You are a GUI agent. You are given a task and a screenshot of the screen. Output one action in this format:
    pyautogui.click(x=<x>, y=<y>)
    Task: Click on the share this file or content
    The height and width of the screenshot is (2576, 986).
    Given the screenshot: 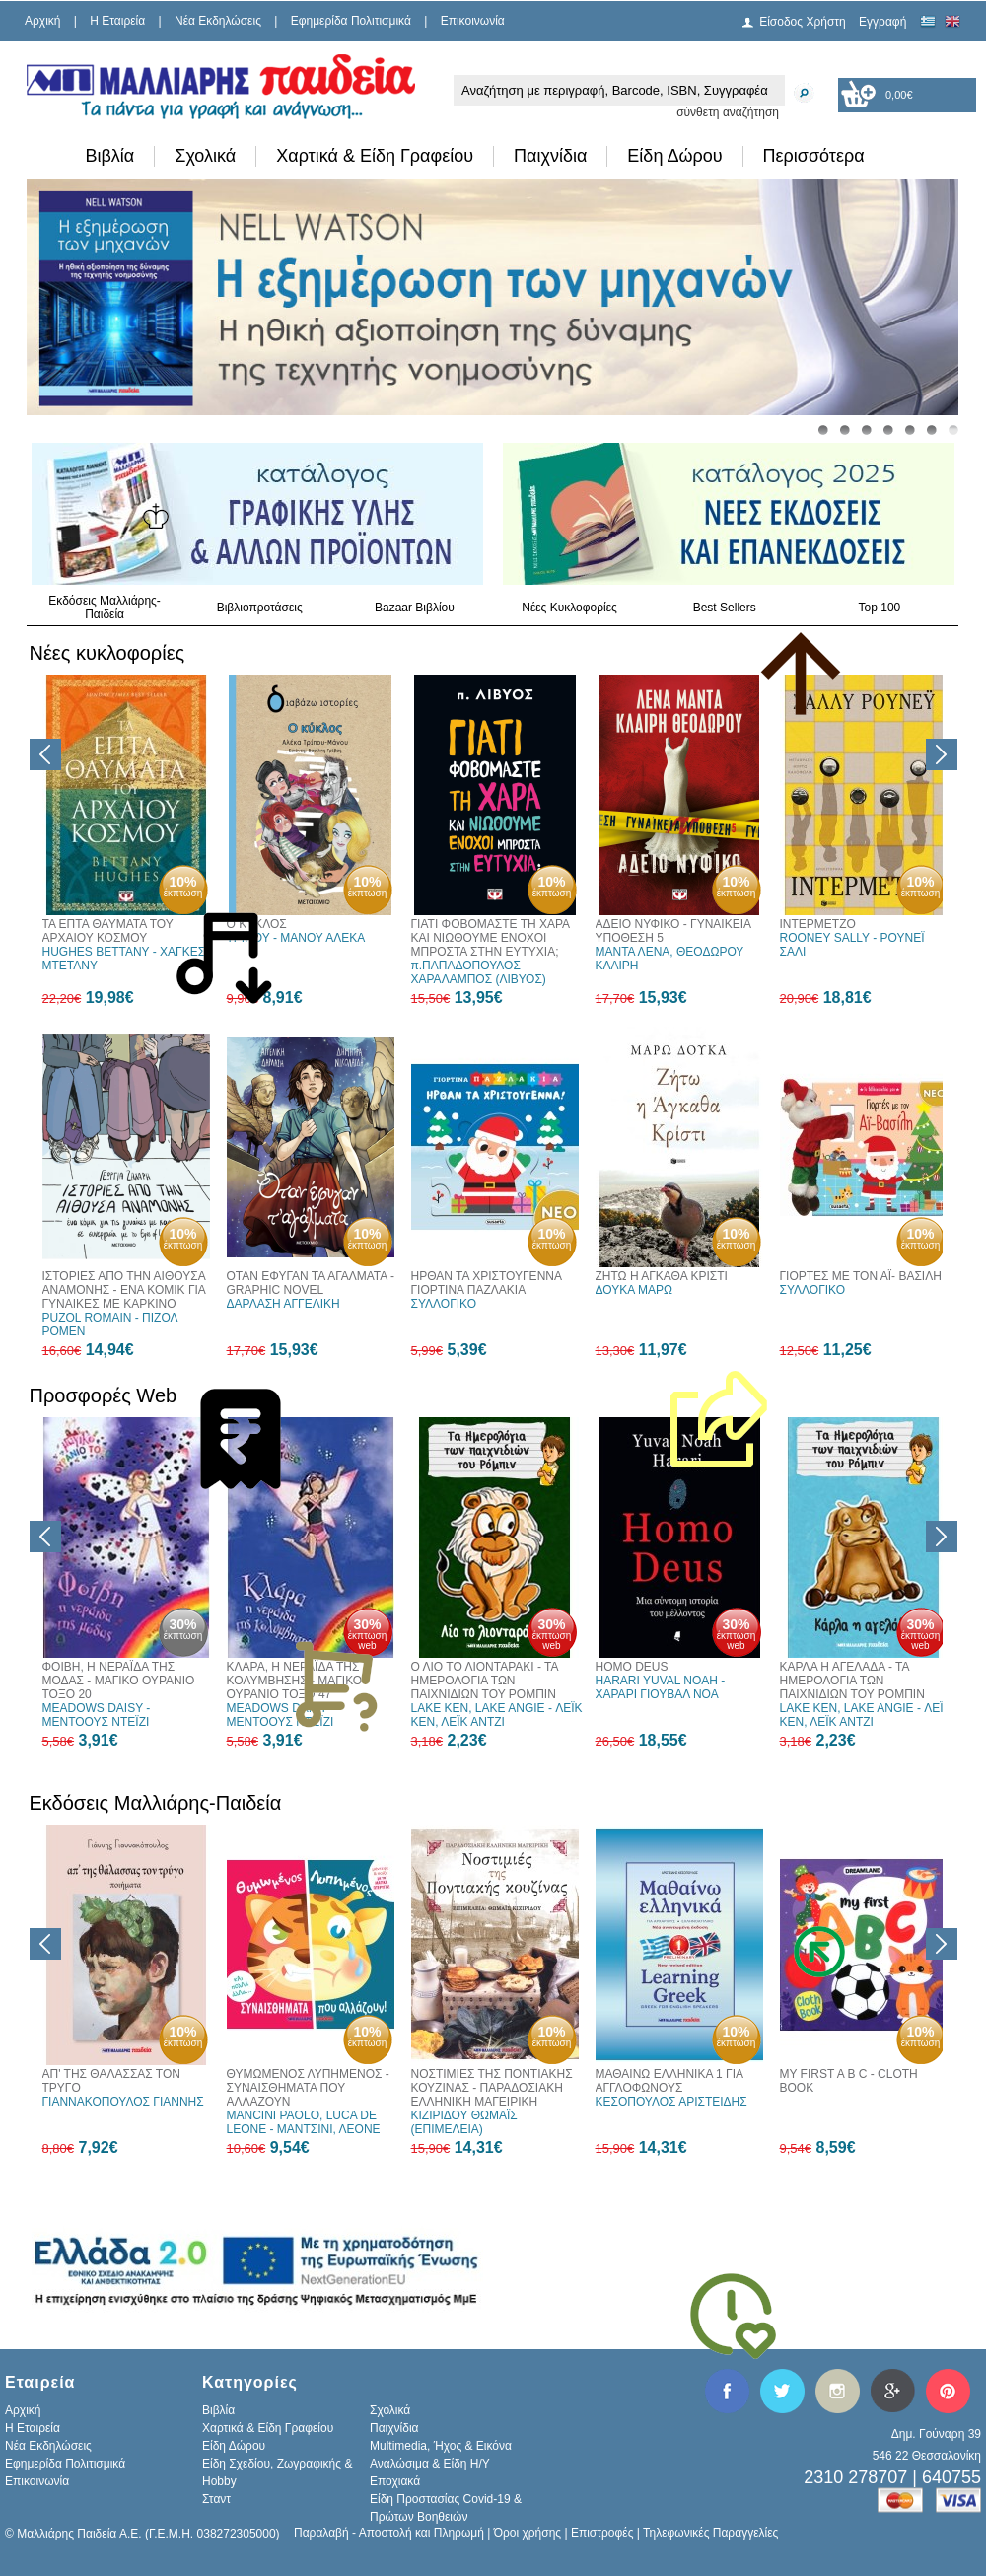 What is the action you would take?
    pyautogui.click(x=719, y=1419)
    